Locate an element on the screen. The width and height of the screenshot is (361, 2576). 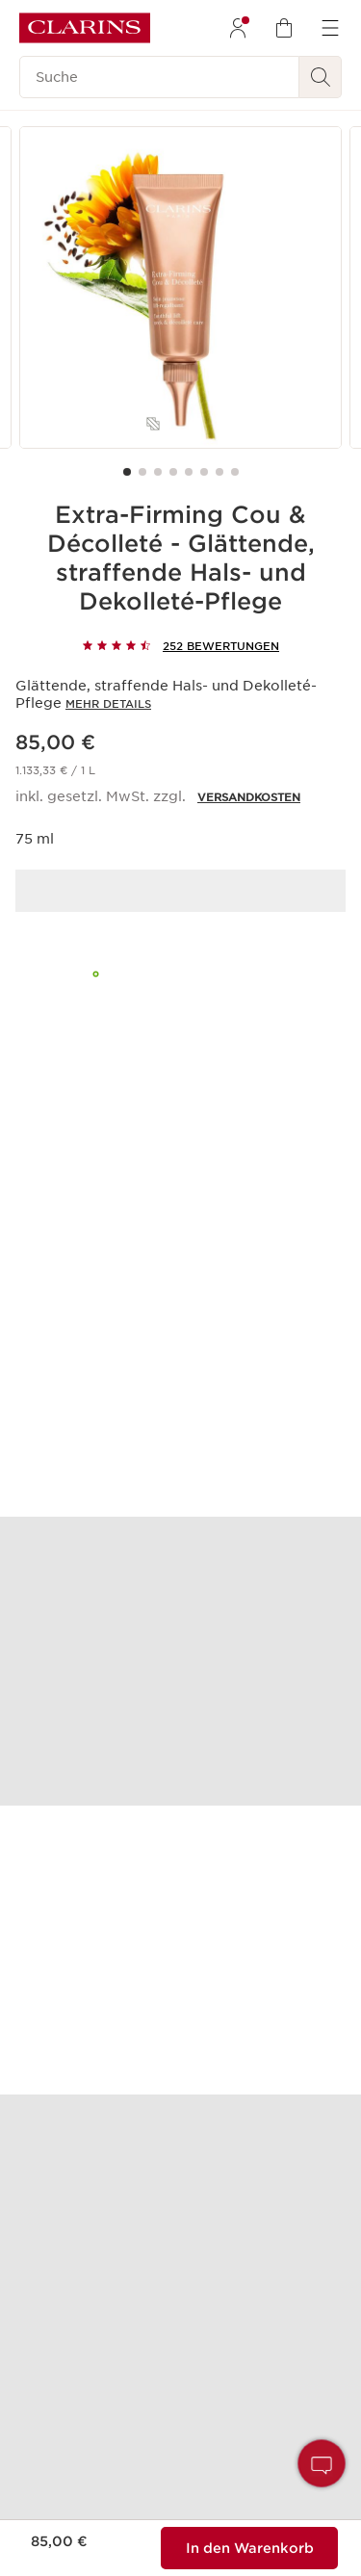
merge or combine selected layers is located at coordinates (153, 424).